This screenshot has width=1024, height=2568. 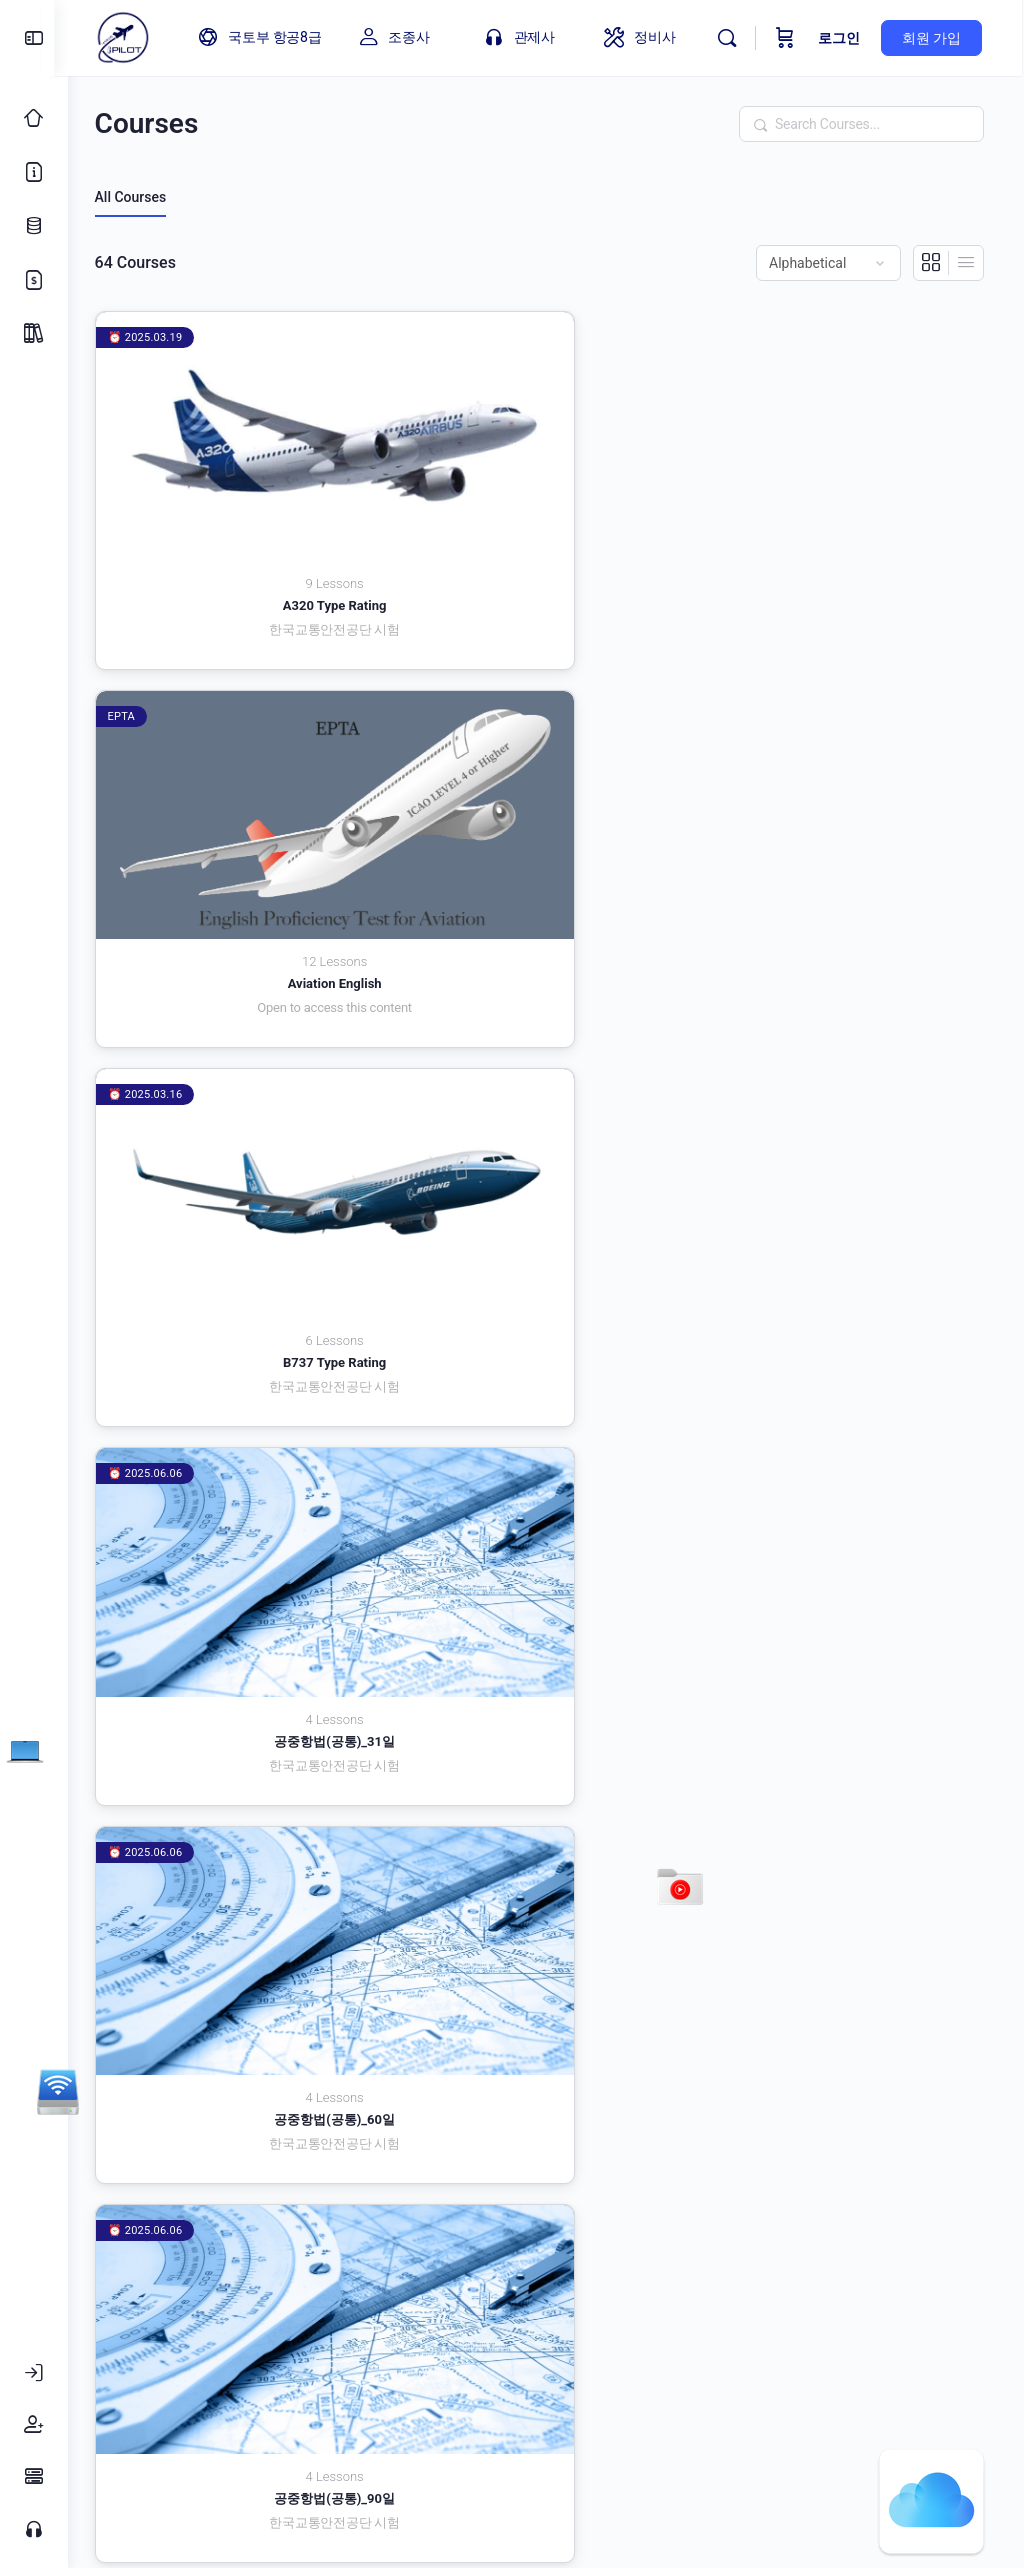 I want to click on represents this macbook pro in system settings, so click(x=25, y=1749).